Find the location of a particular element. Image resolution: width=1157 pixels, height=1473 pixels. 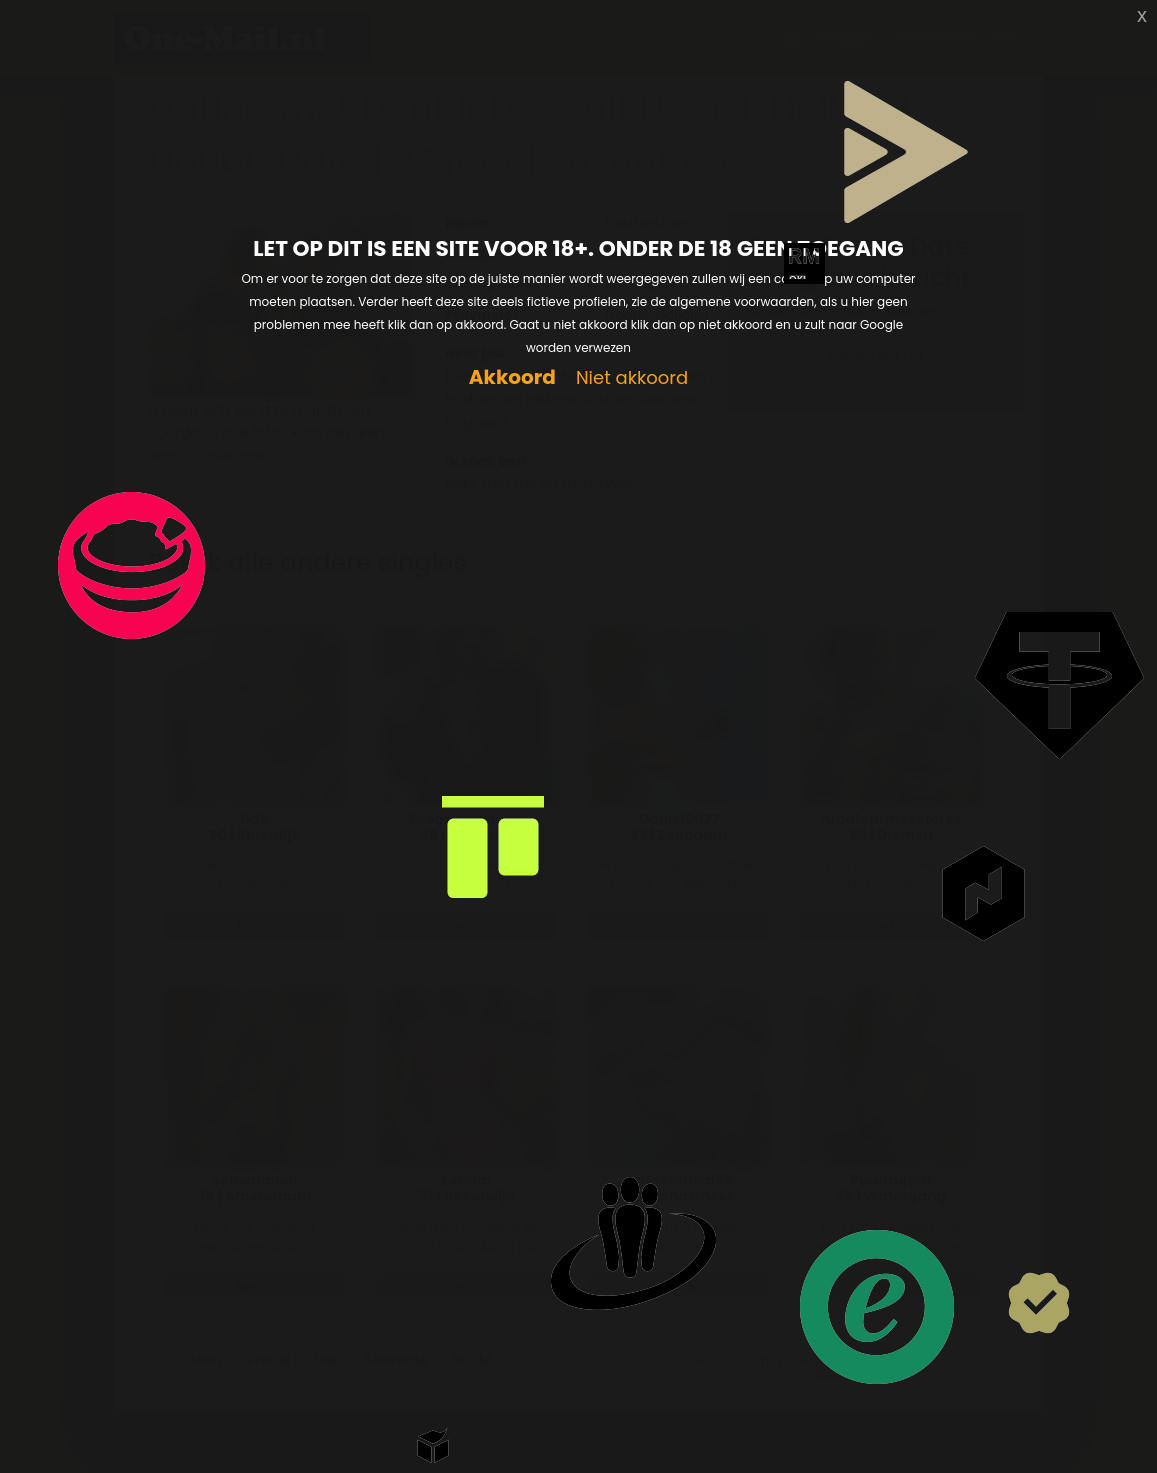

open the LibreTube app is located at coordinates (906, 152).